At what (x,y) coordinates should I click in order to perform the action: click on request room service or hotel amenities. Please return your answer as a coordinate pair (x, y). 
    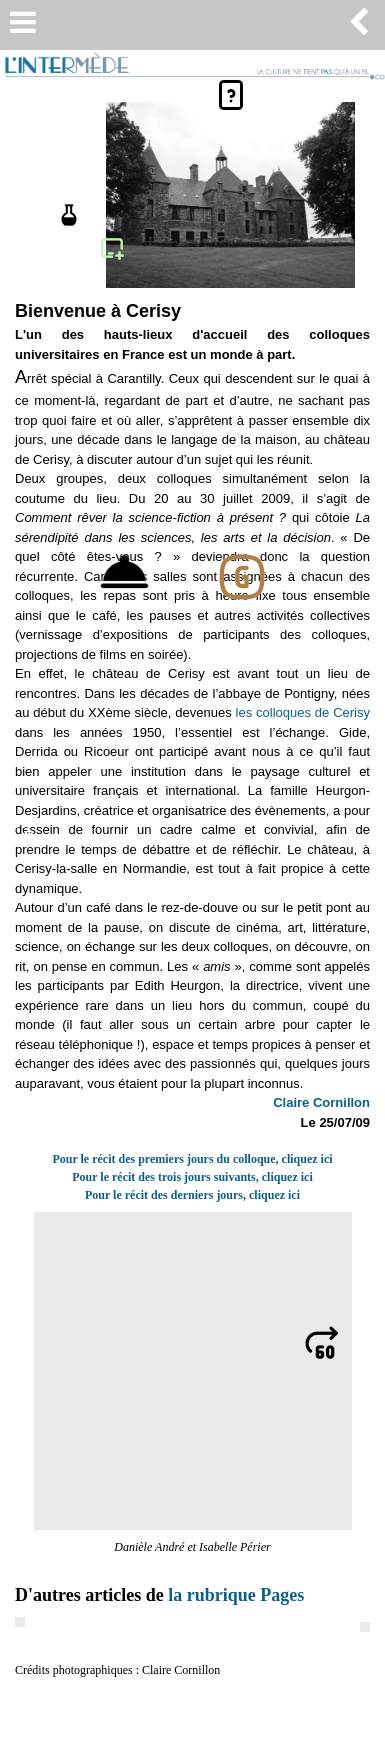
    Looking at the image, I should click on (124, 571).